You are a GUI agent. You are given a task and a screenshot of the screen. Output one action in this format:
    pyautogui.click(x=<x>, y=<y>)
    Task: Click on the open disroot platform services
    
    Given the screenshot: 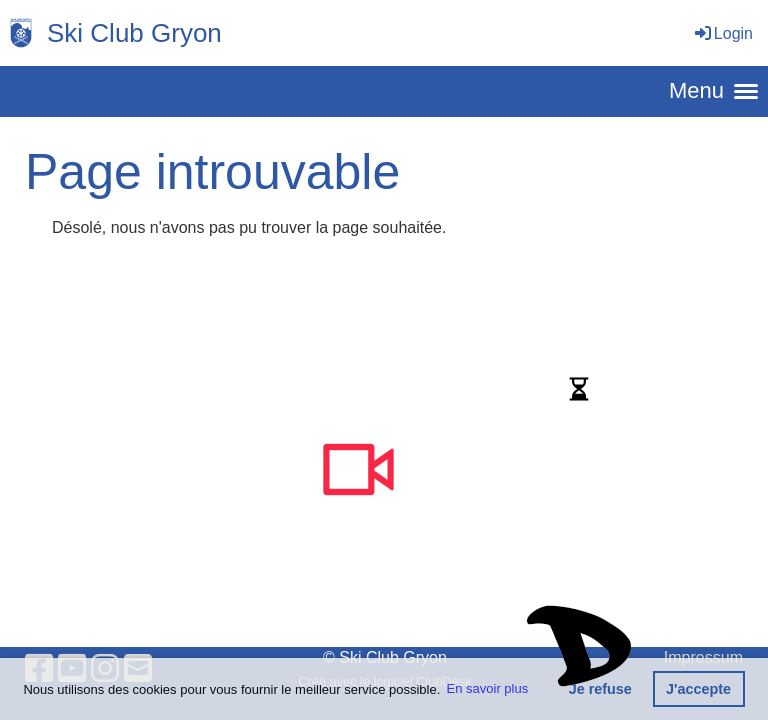 What is the action you would take?
    pyautogui.click(x=579, y=646)
    